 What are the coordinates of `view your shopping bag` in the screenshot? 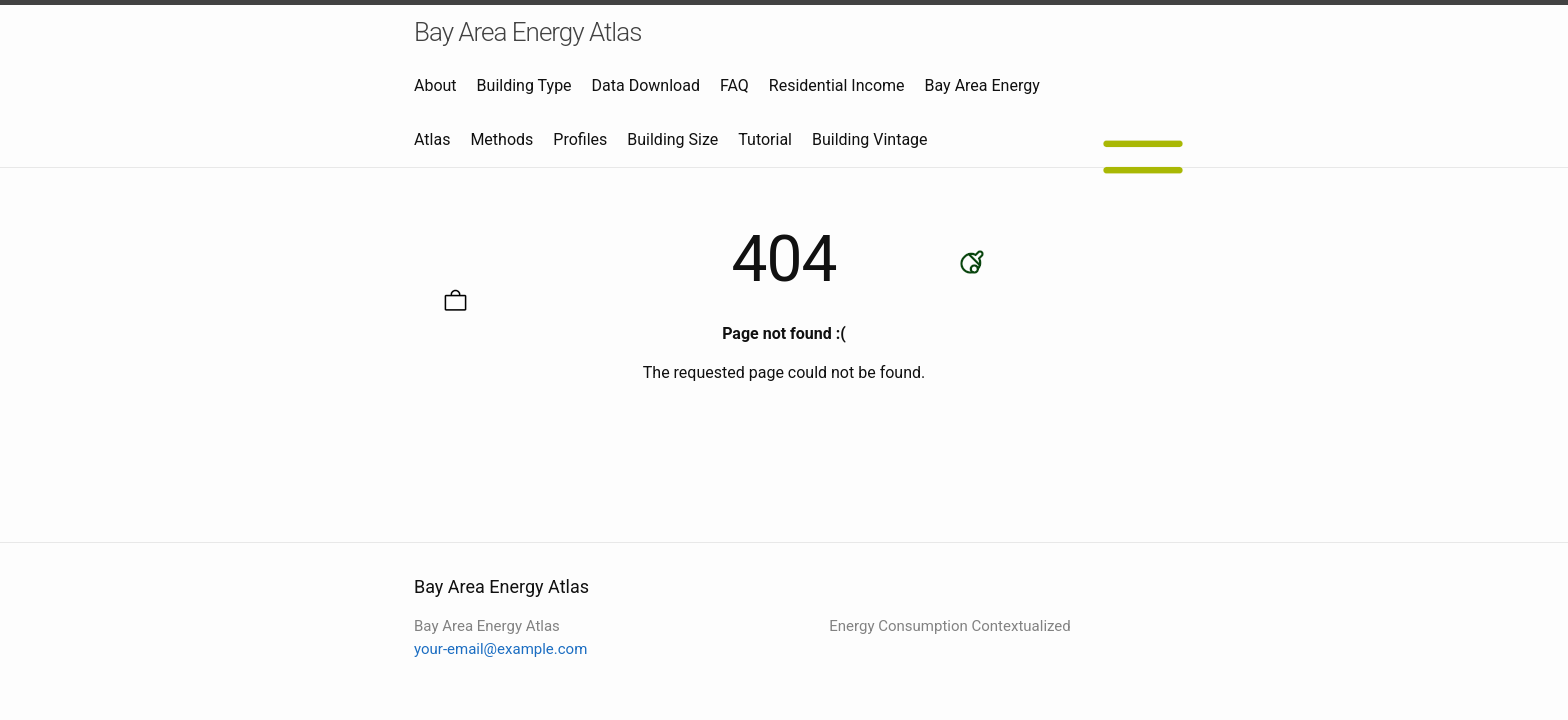 It's located at (455, 301).